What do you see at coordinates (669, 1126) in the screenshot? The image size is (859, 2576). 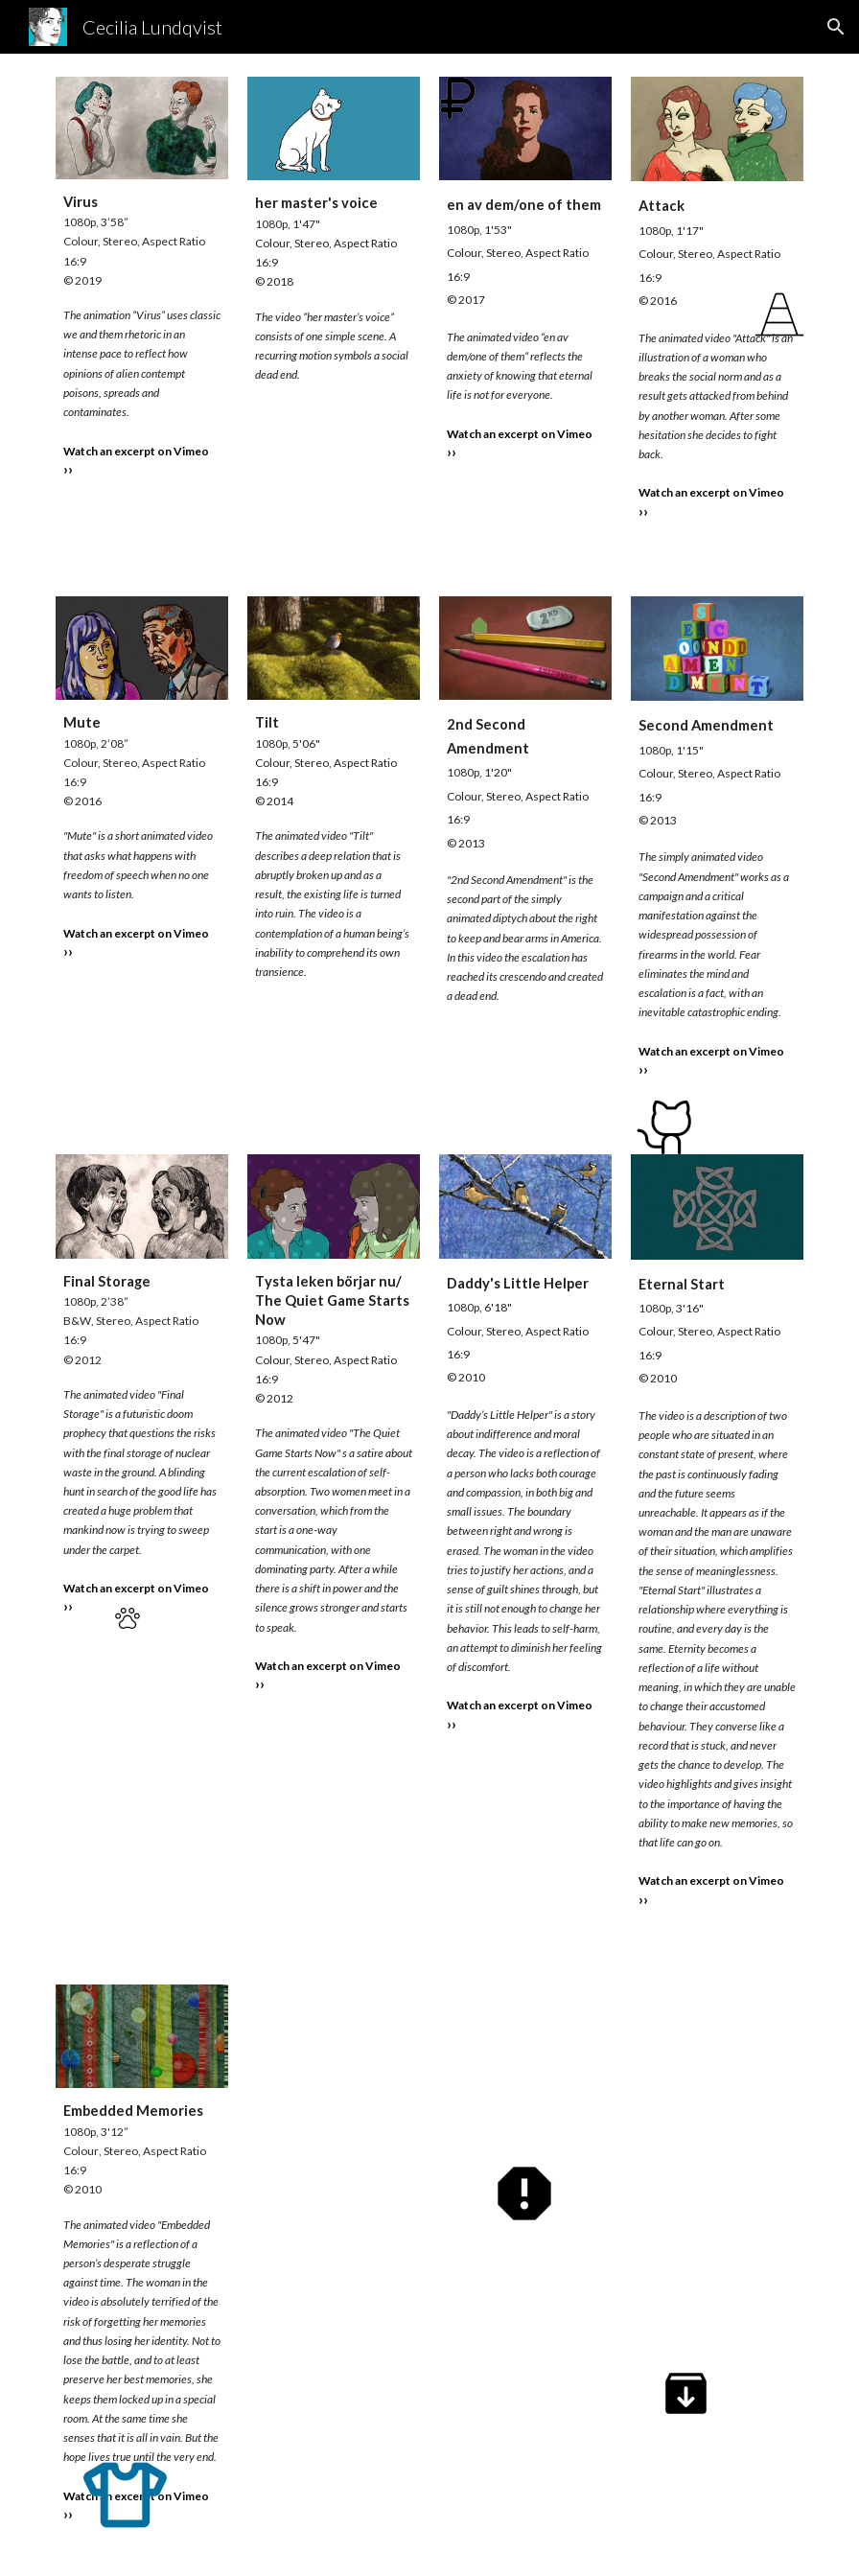 I see `visit github repository` at bounding box center [669, 1126].